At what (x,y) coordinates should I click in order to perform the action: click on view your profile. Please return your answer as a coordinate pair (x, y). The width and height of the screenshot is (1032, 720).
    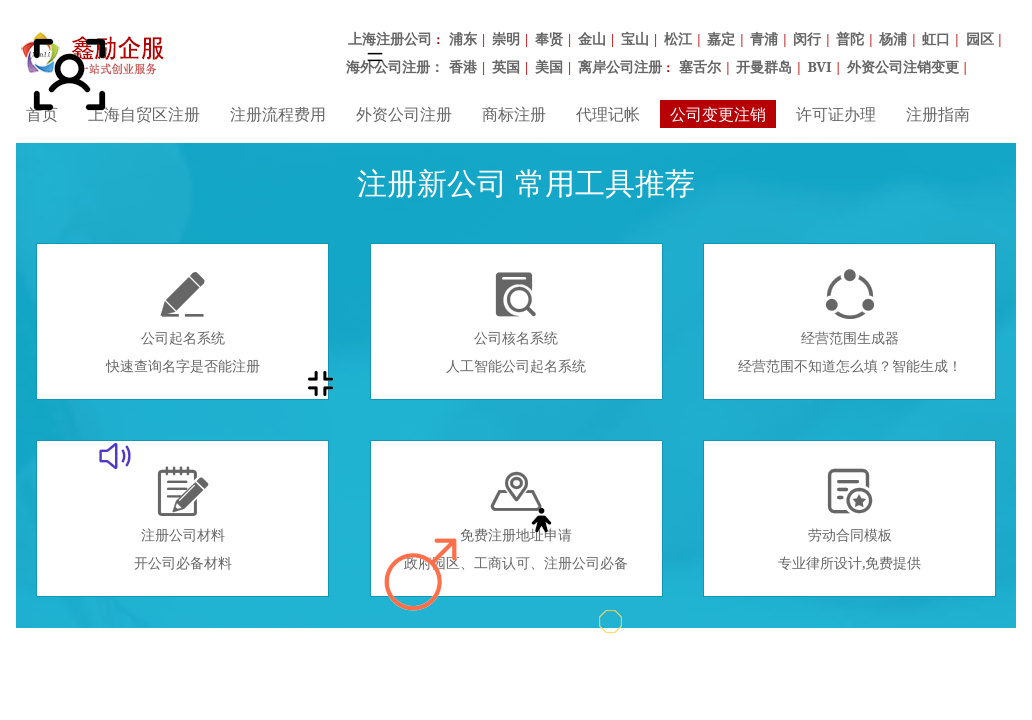
    Looking at the image, I should click on (541, 520).